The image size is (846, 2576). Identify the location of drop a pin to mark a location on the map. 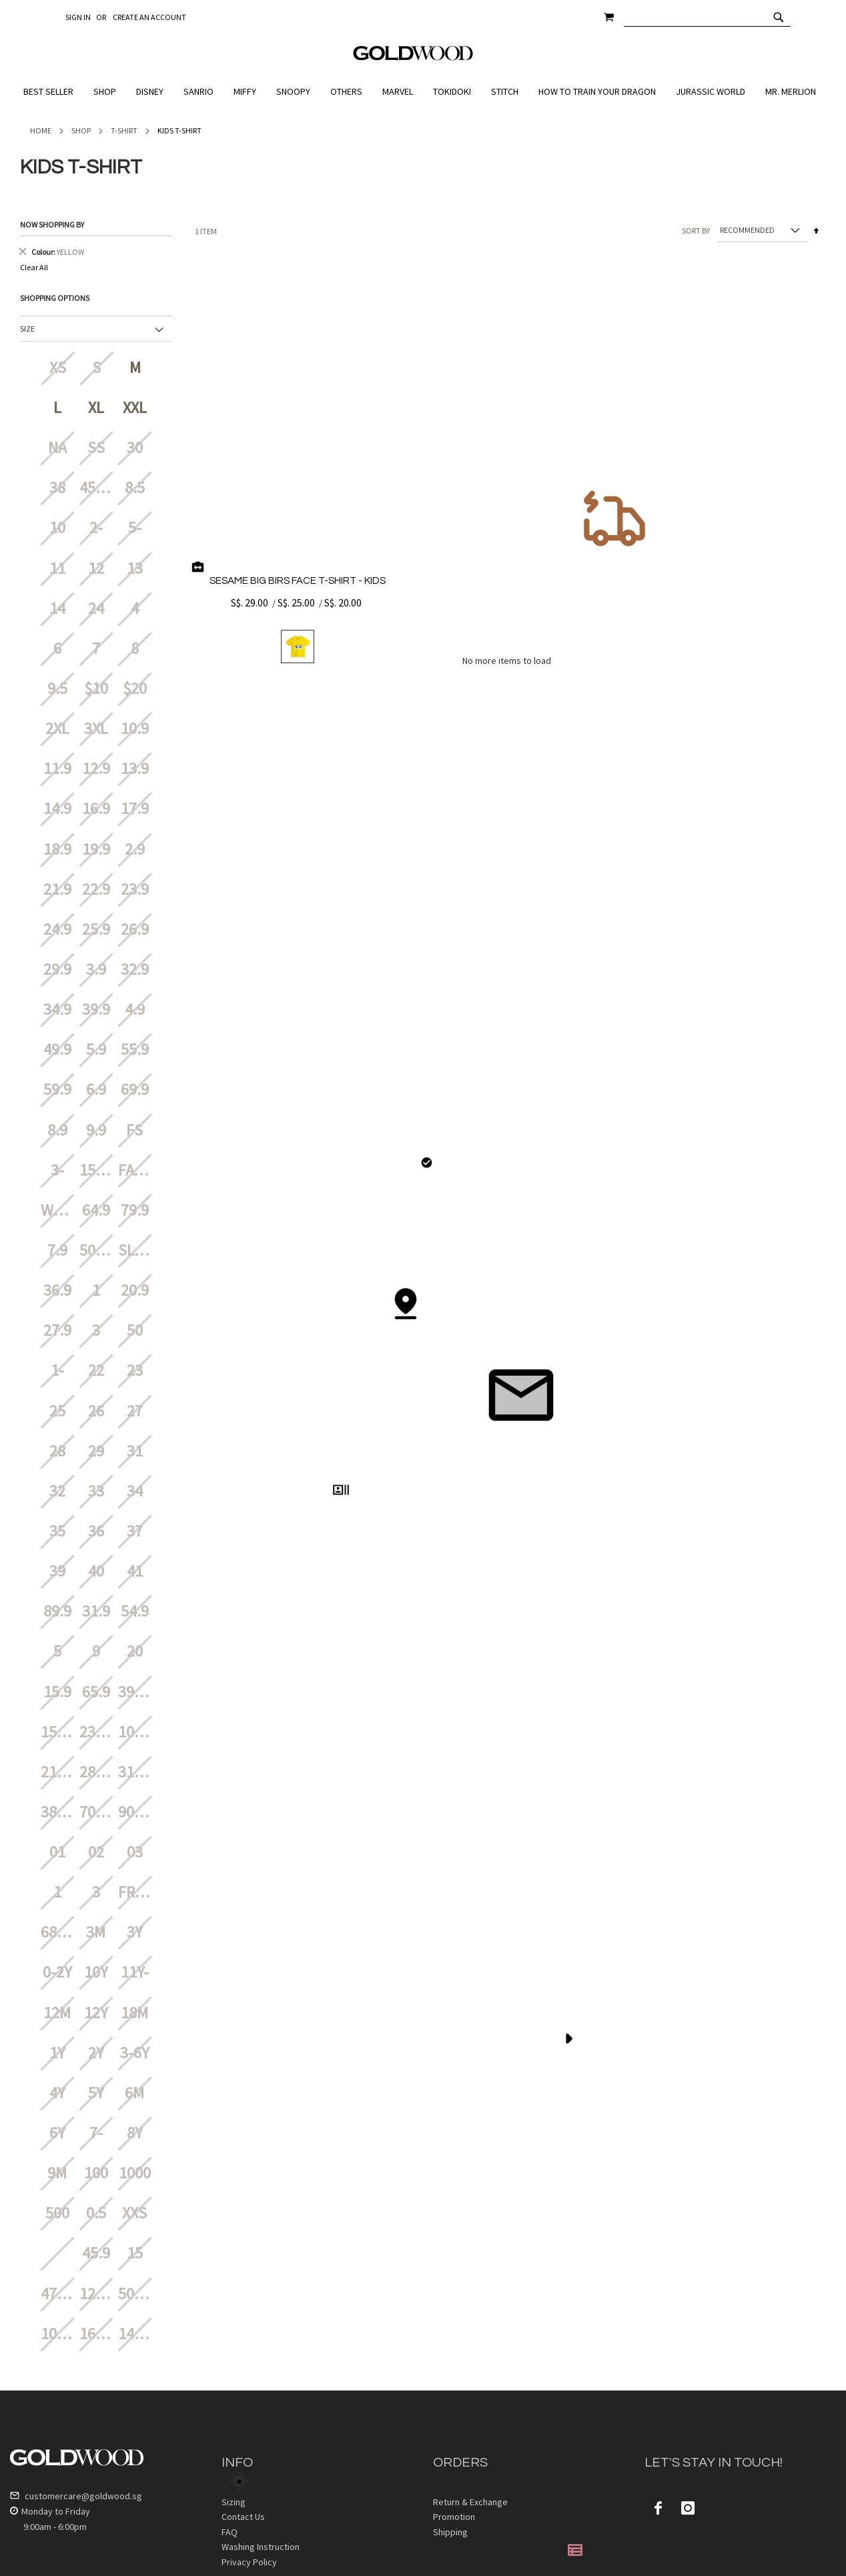
(406, 1304).